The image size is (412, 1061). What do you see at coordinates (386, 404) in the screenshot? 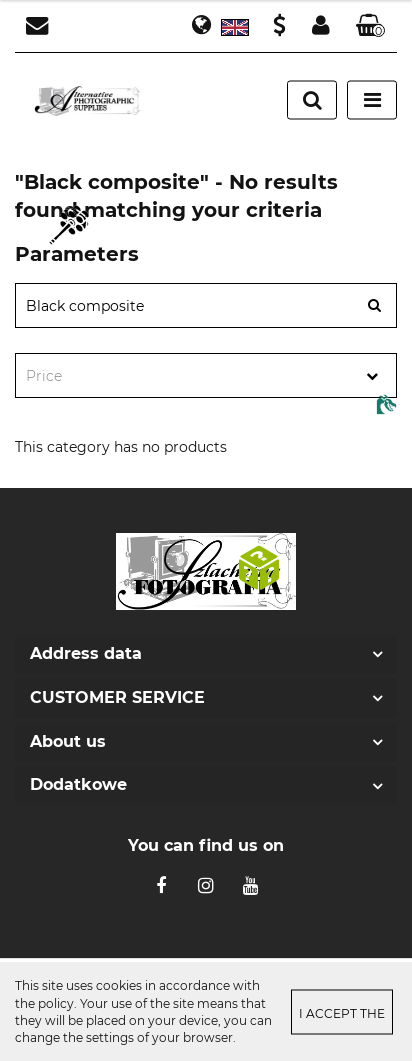
I see `access dragon or monster-related game content` at bounding box center [386, 404].